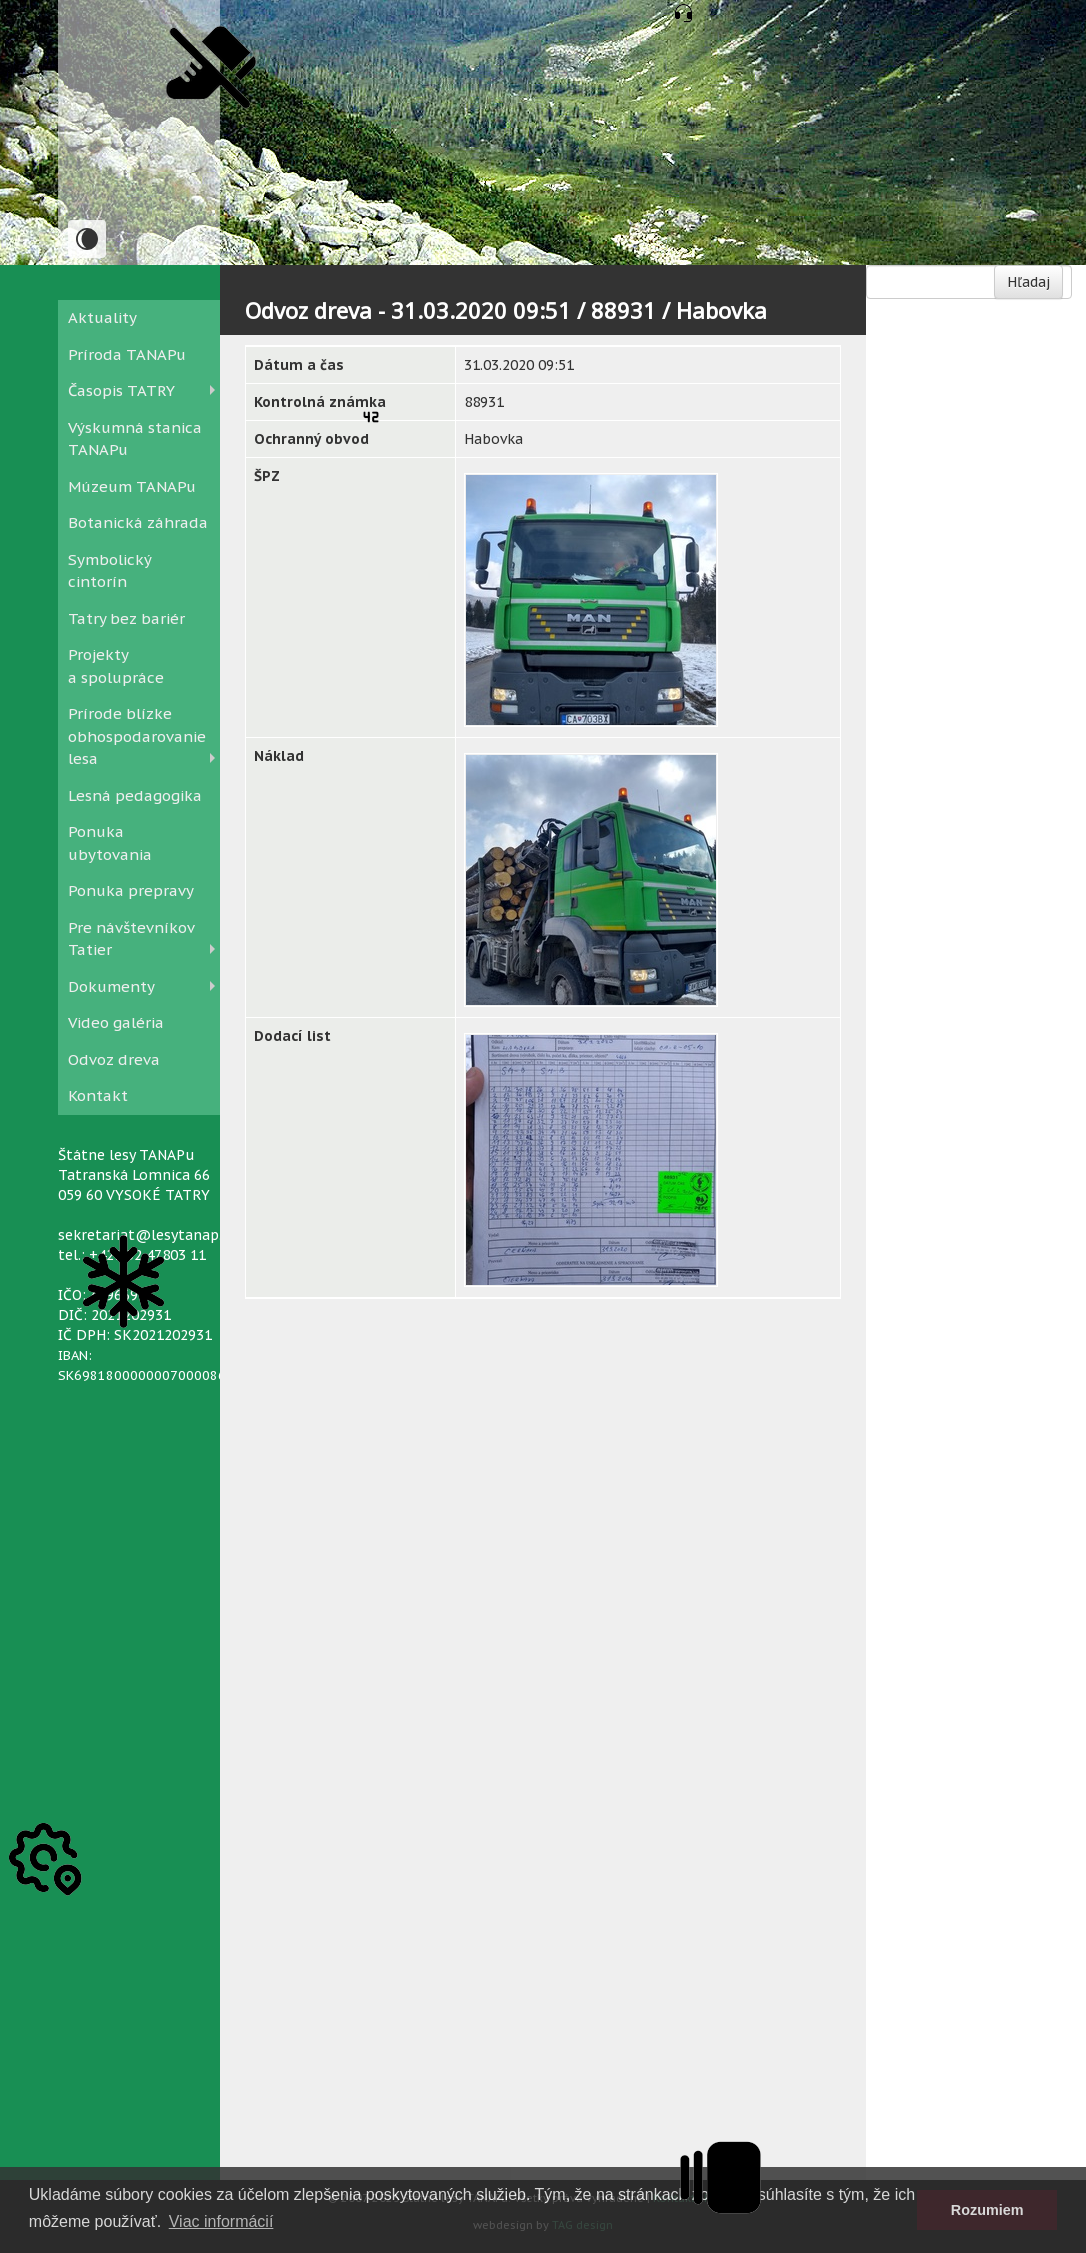 Image resolution: width=1086 pixels, height=2253 pixels. What do you see at coordinates (371, 417) in the screenshot?
I see `displays the number 42 as a label or count indicator` at bounding box center [371, 417].